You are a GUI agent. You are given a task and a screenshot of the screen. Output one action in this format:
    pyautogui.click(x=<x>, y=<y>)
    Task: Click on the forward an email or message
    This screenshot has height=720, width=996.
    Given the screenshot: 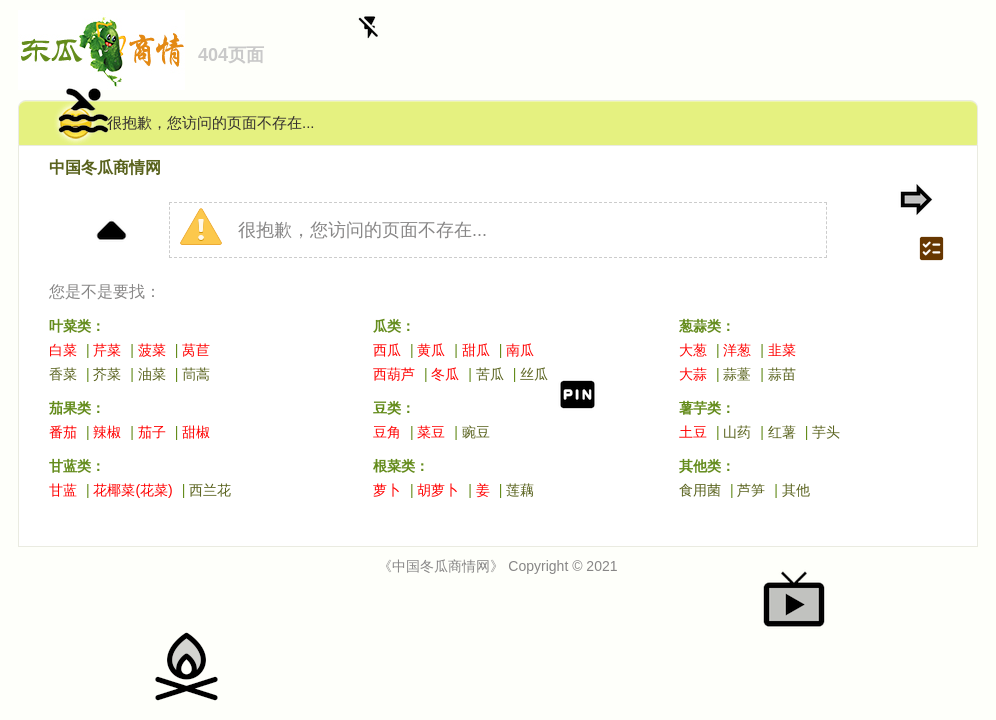 What is the action you would take?
    pyautogui.click(x=916, y=199)
    